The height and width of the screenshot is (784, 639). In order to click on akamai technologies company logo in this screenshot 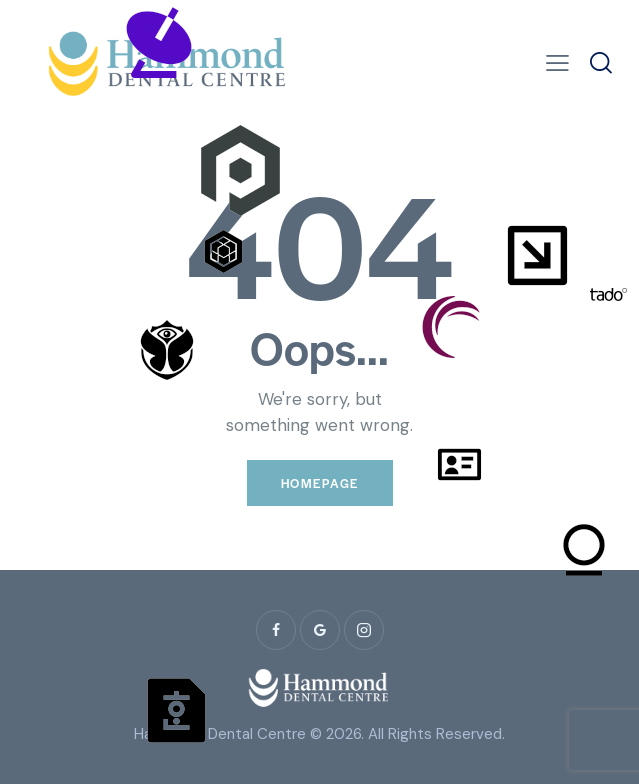, I will do `click(451, 327)`.